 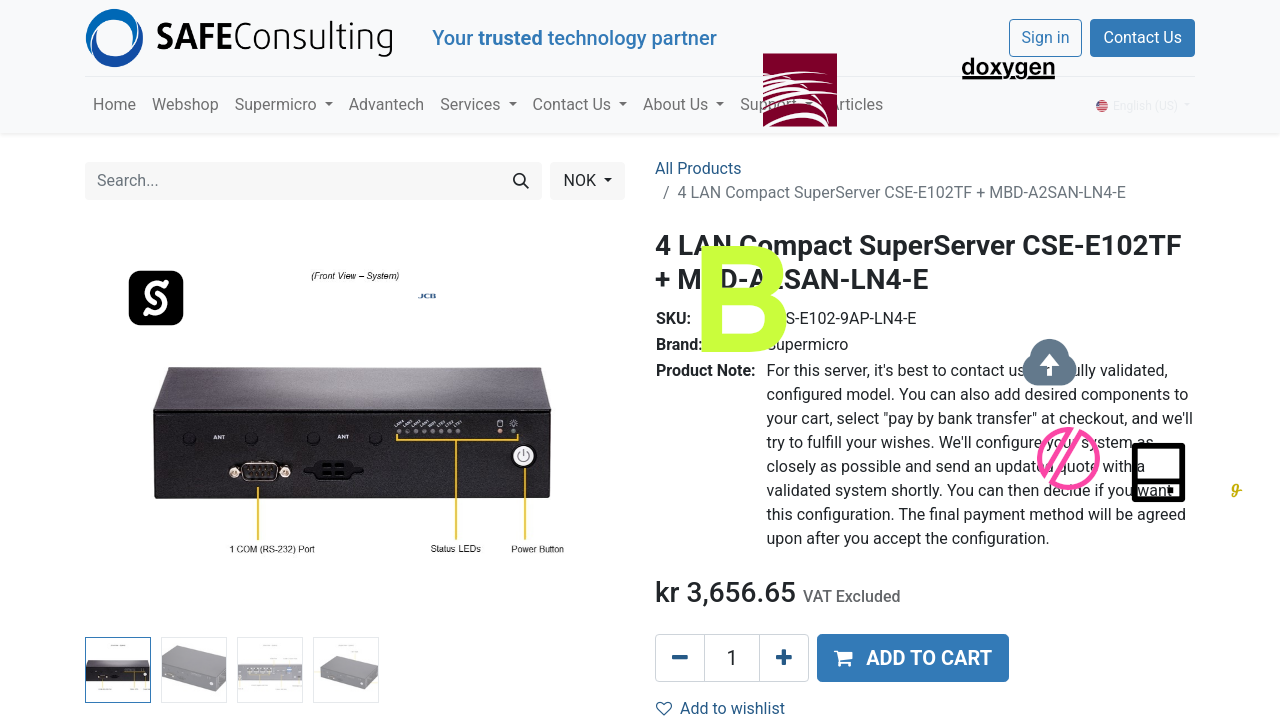 I want to click on sellcast brand logo, so click(x=156, y=298).